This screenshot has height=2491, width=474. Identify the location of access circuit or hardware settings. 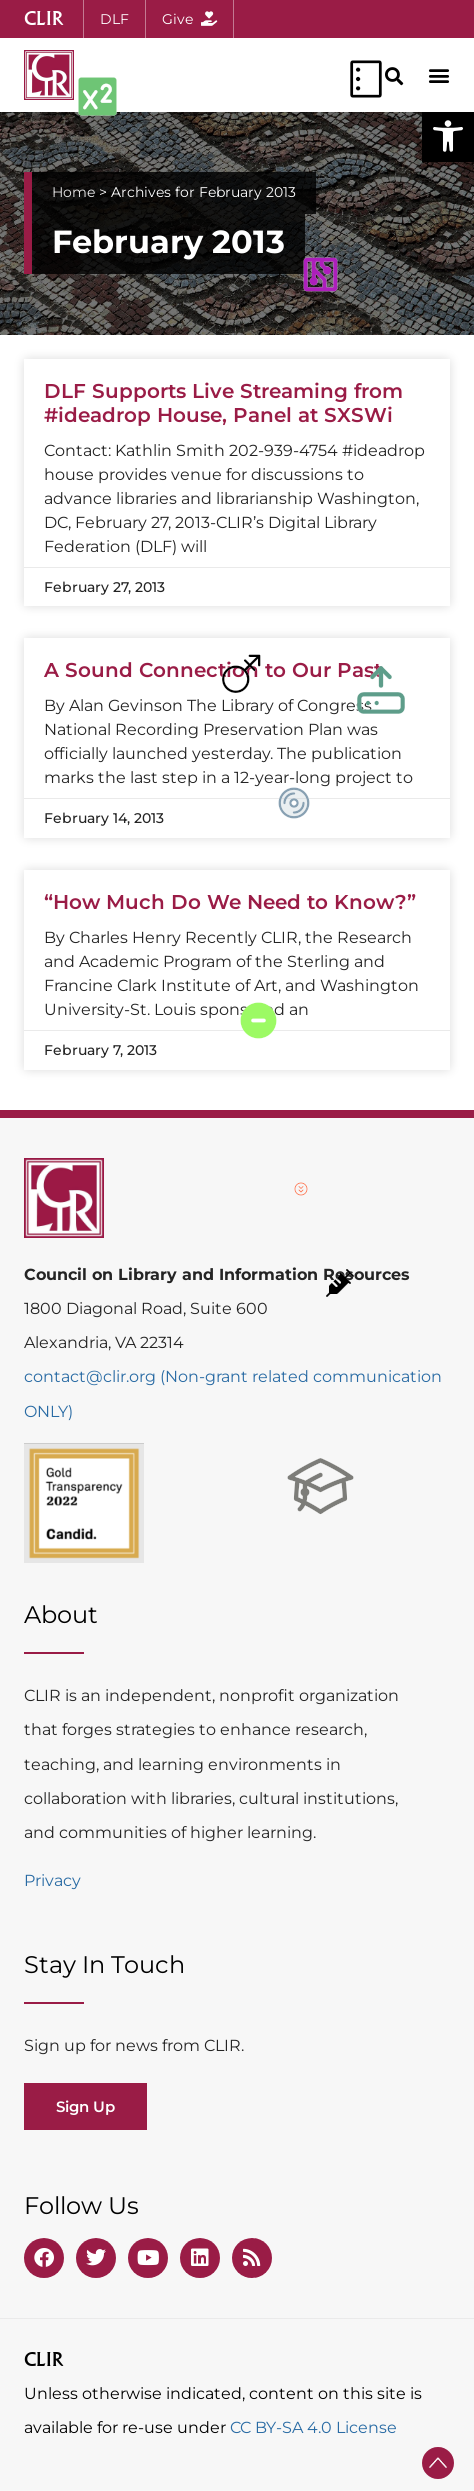
(320, 274).